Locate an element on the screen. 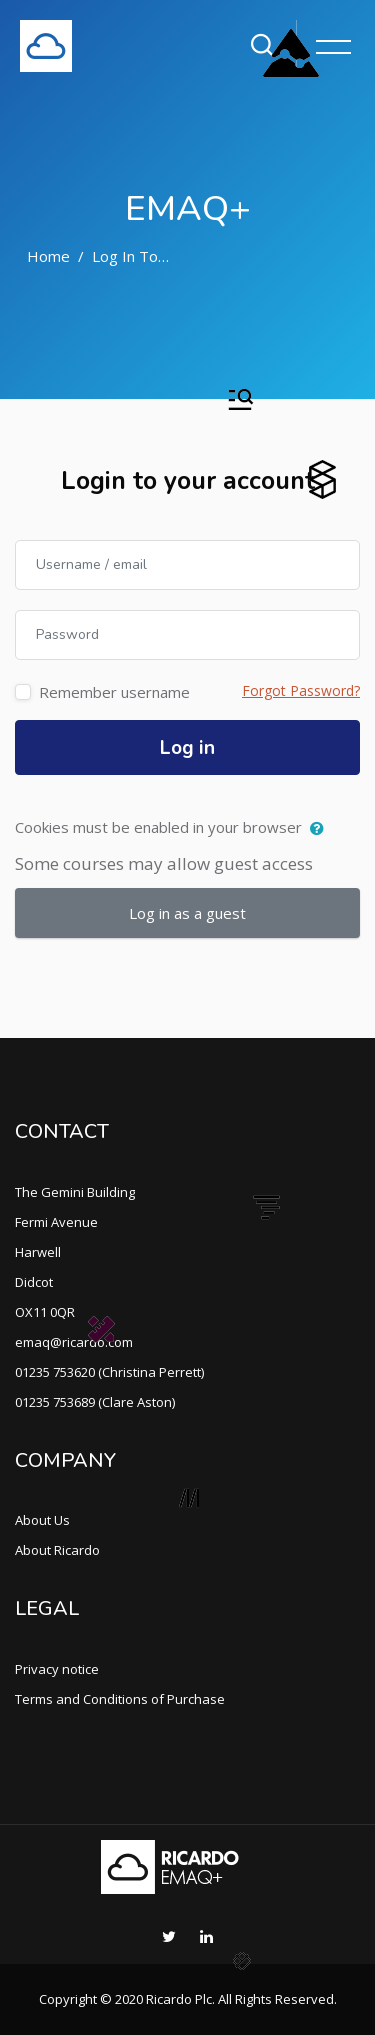 The height and width of the screenshot is (2035, 375). indicates tornado or severe weather warning is located at coordinates (266, 1207).